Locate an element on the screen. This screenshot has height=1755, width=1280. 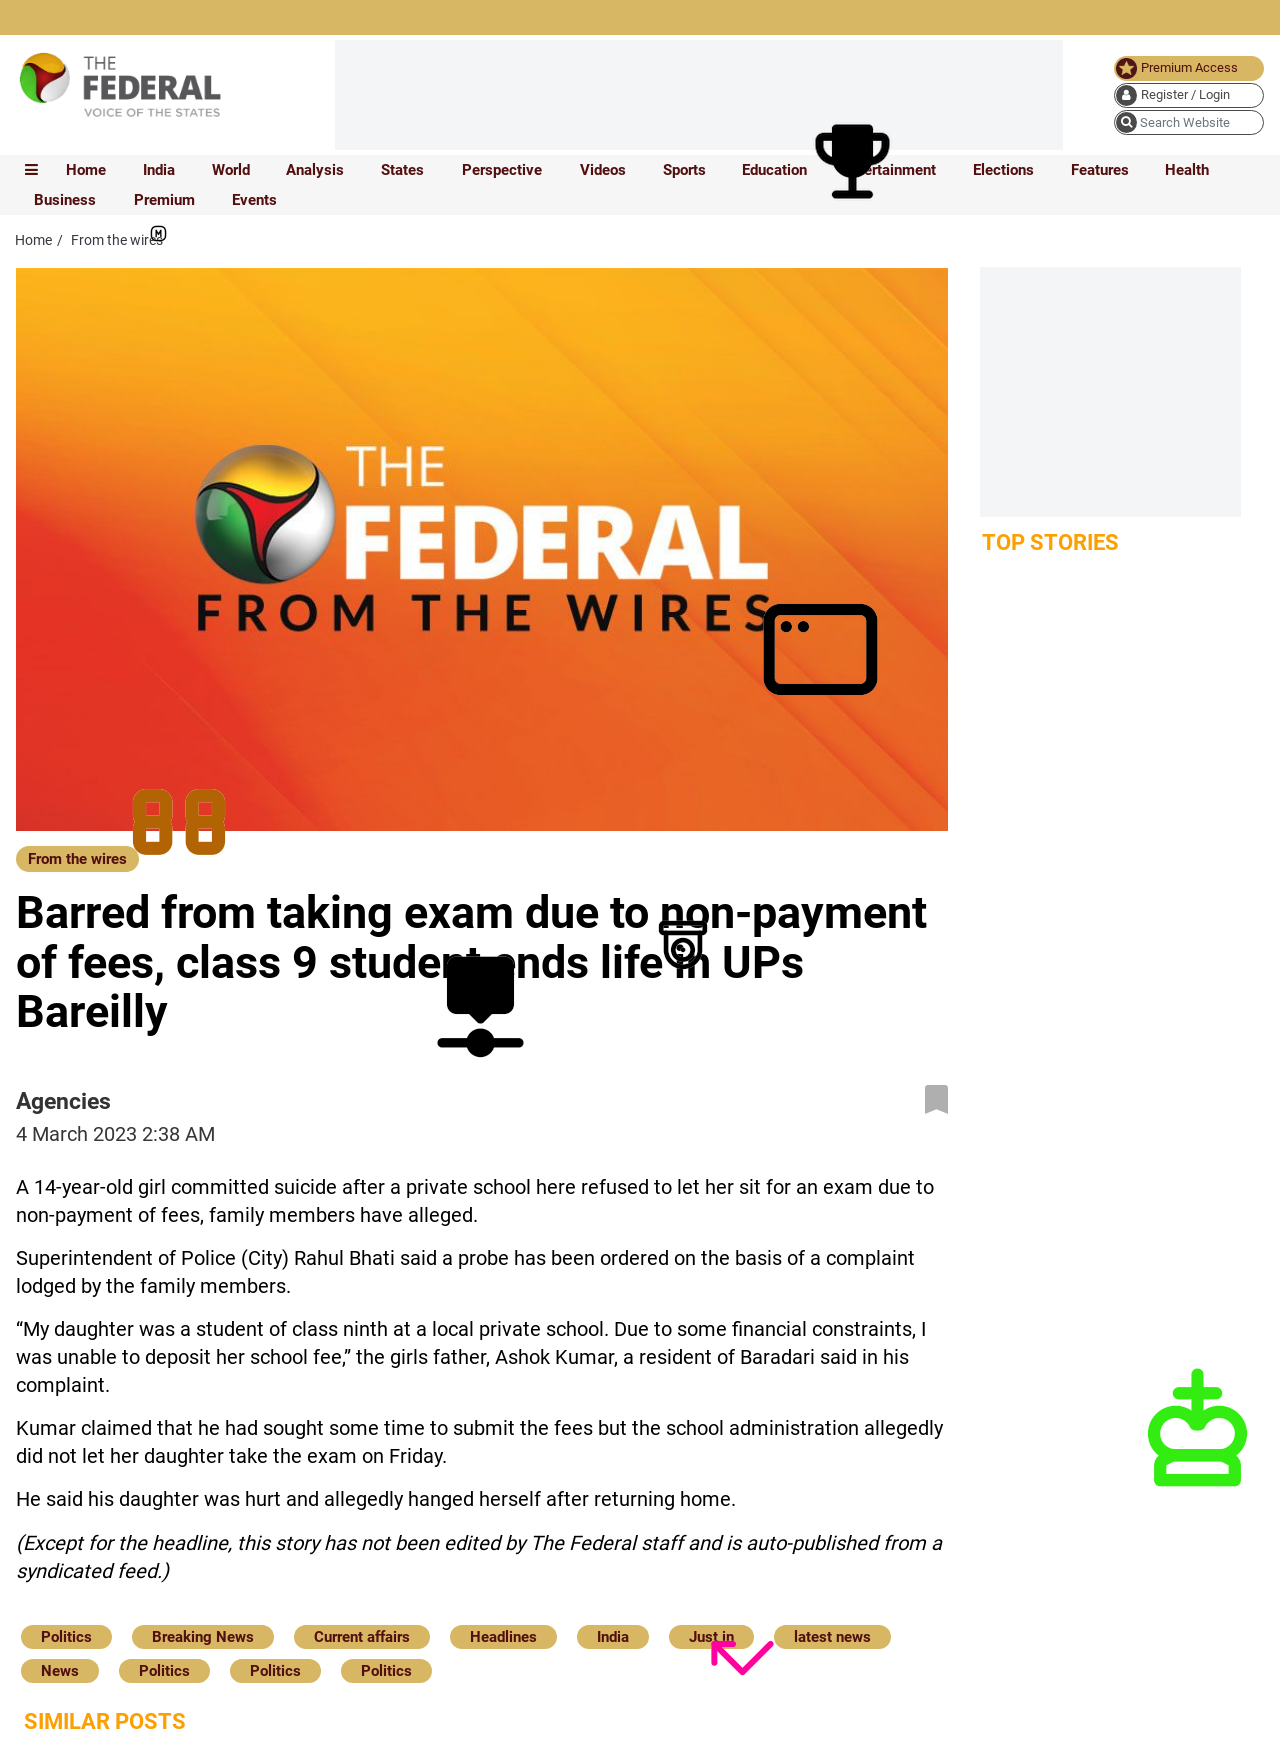
access metro or subway transit options is located at coordinates (158, 233).